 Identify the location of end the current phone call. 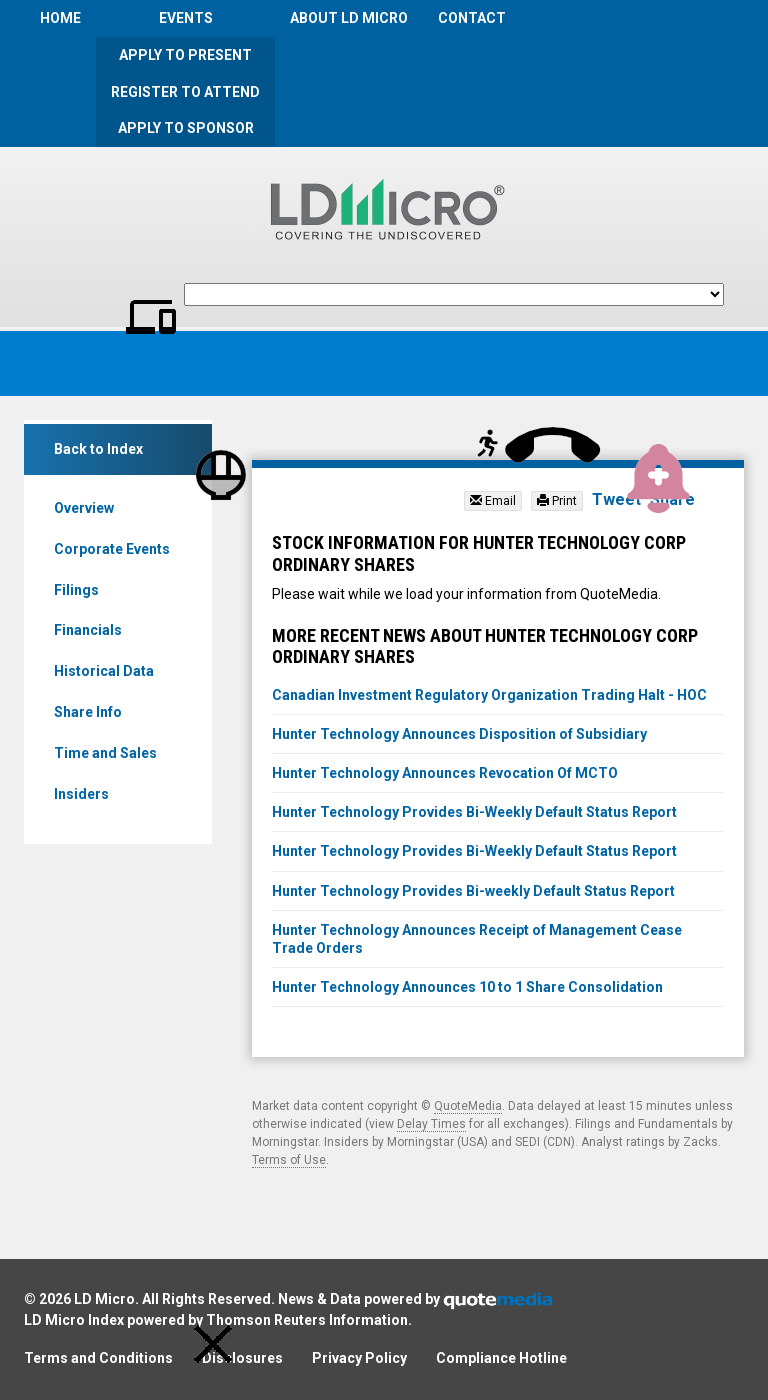
(553, 447).